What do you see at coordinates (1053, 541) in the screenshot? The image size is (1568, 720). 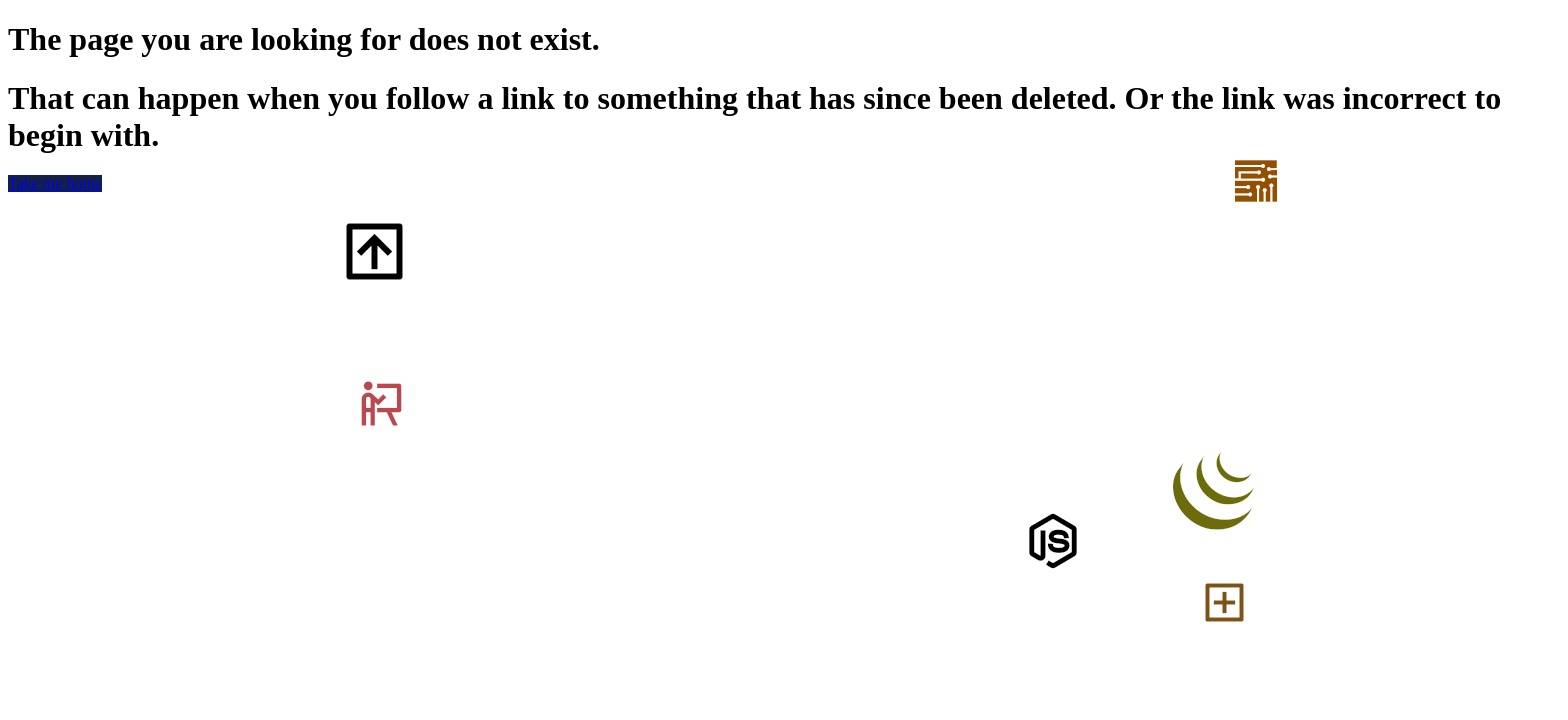 I see `Node.js runtime environment logo` at bounding box center [1053, 541].